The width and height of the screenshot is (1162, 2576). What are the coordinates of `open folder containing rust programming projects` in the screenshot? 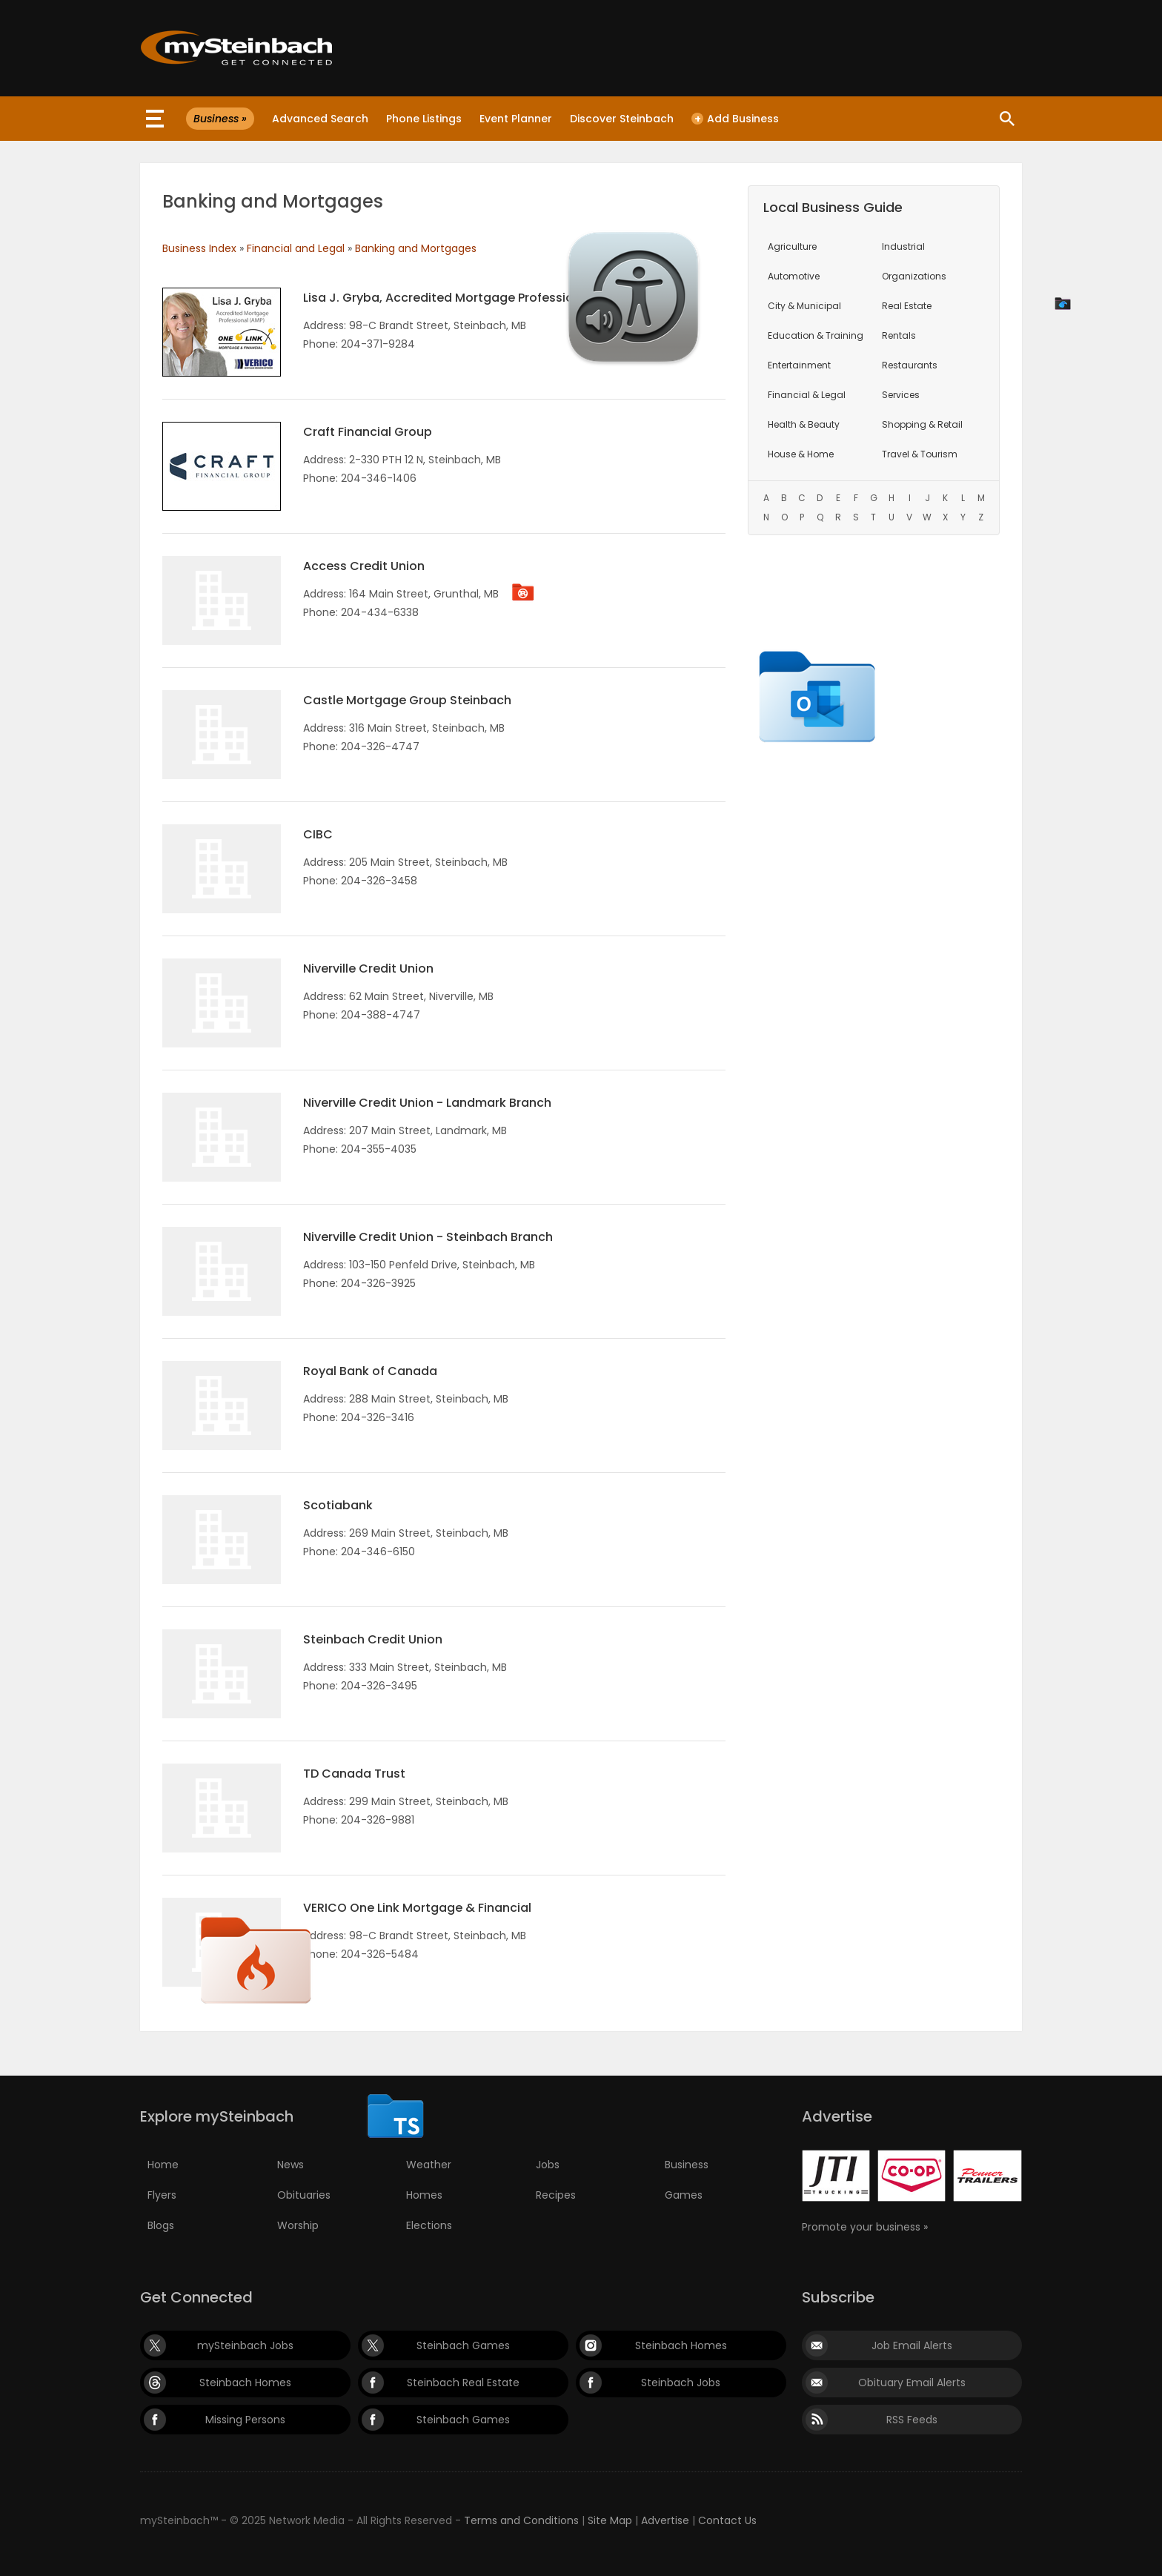 It's located at (522, 592).